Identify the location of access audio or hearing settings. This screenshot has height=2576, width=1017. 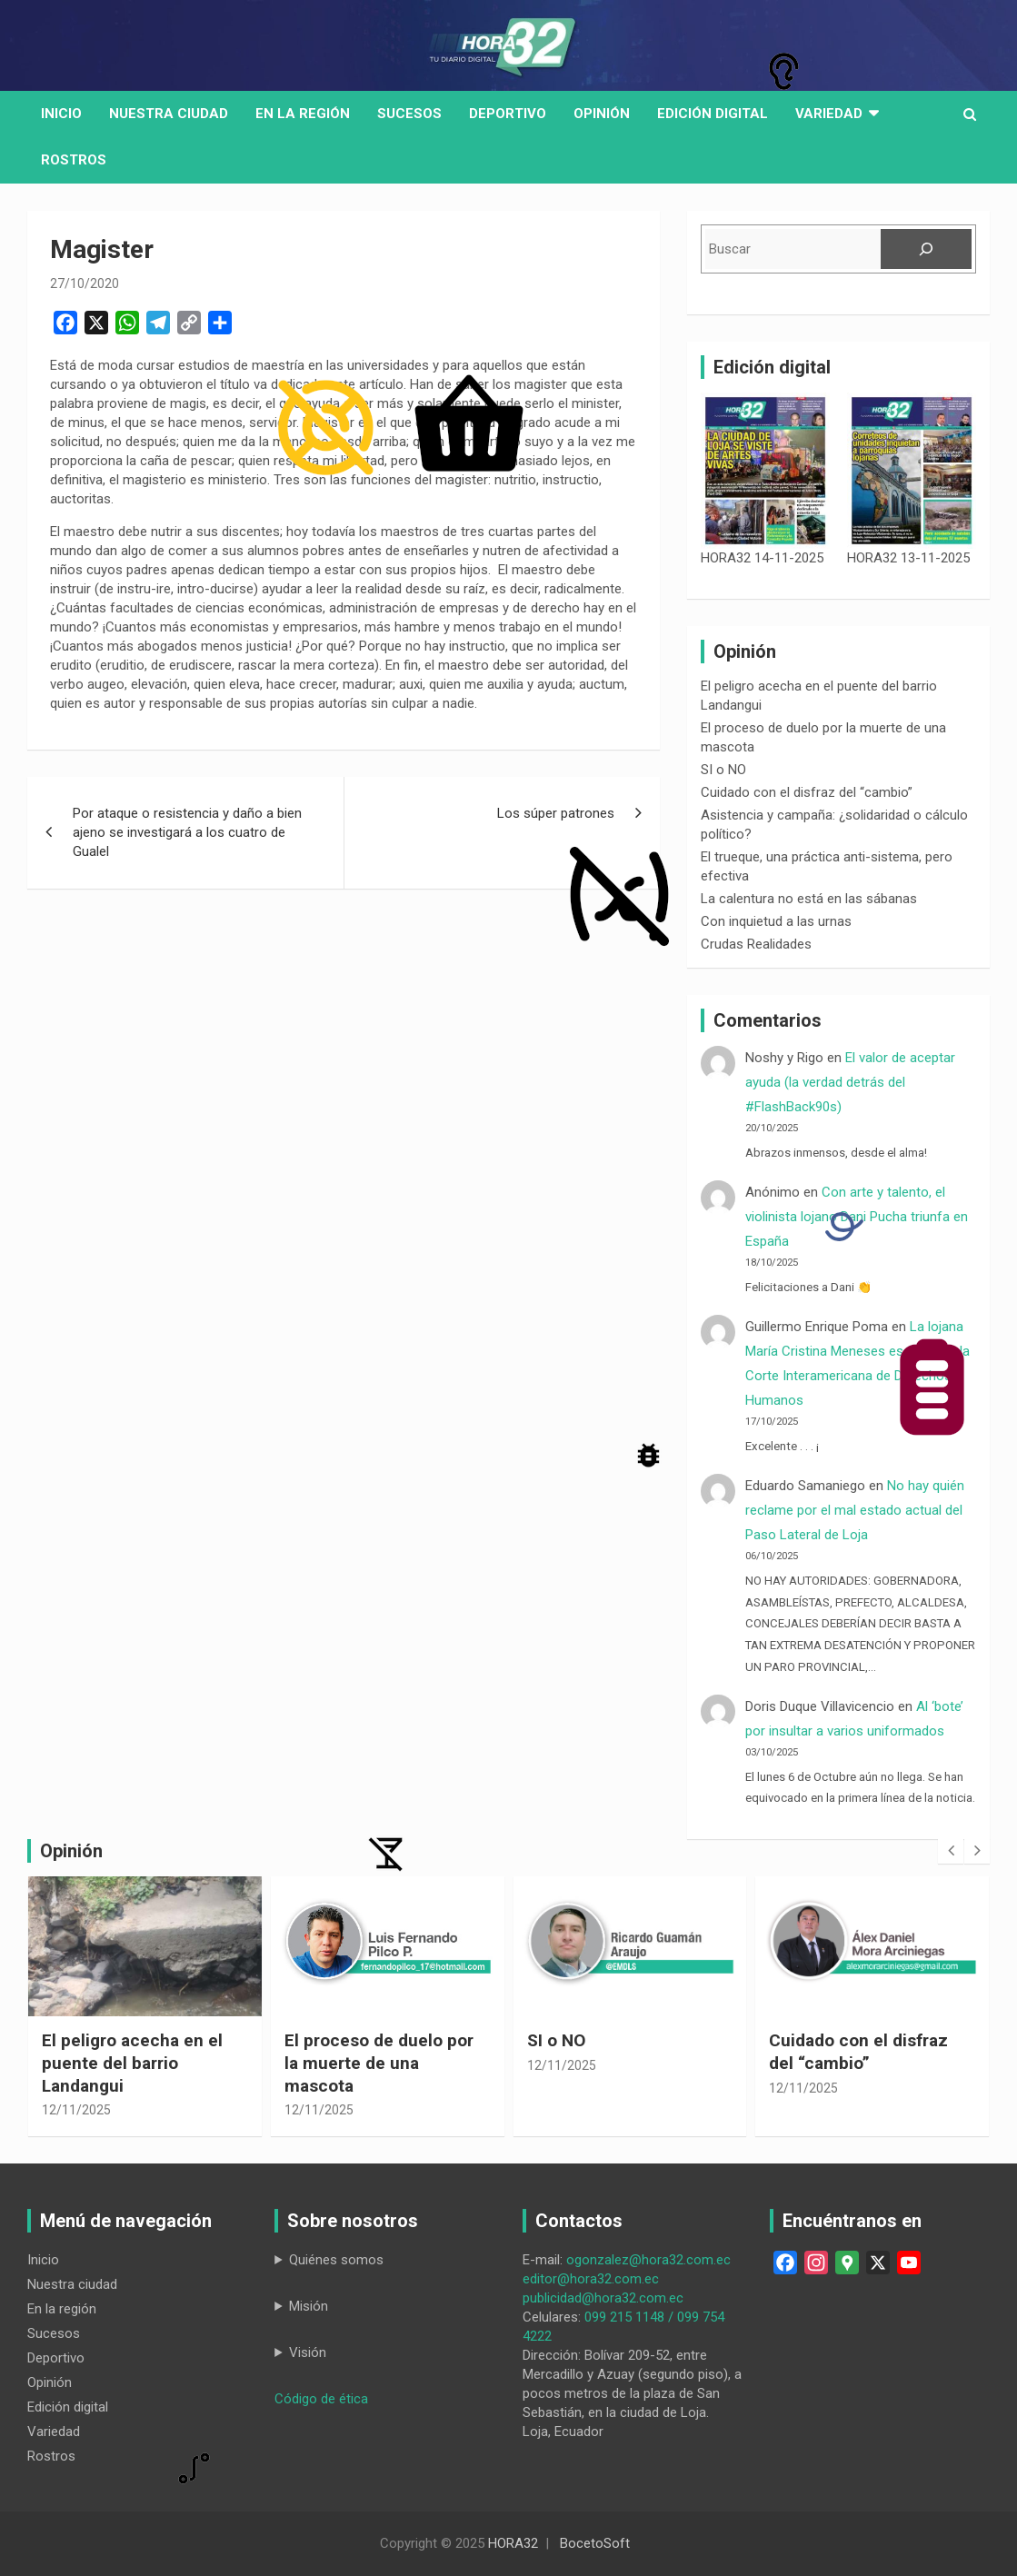
(783, 71).